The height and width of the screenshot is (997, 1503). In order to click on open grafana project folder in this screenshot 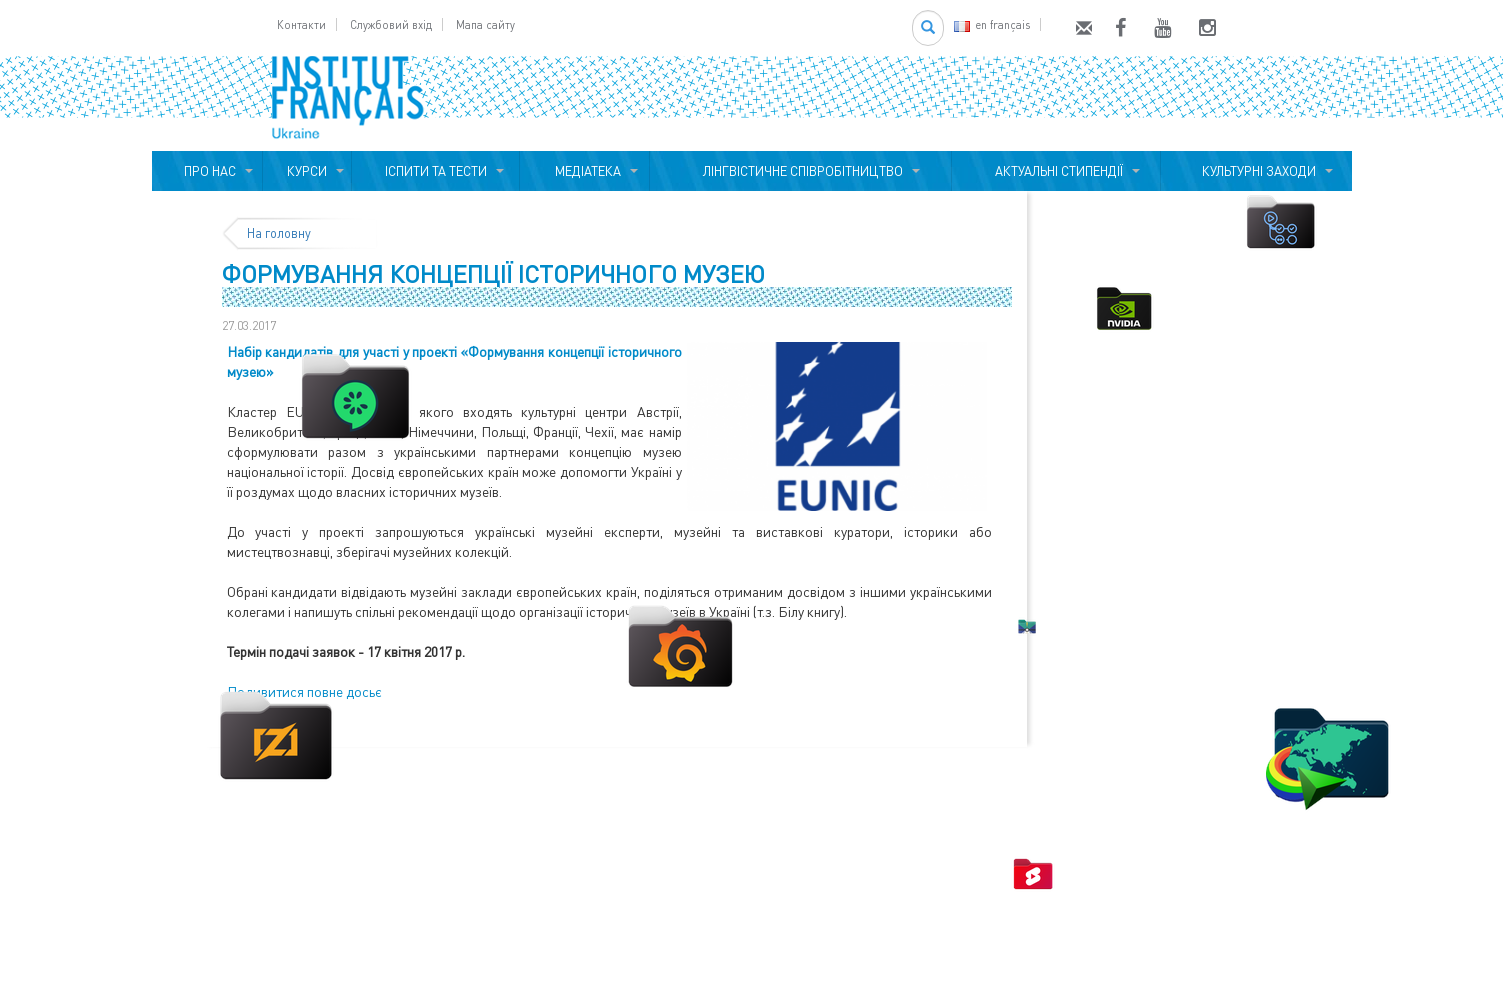, I will do `click(680, 649)`.